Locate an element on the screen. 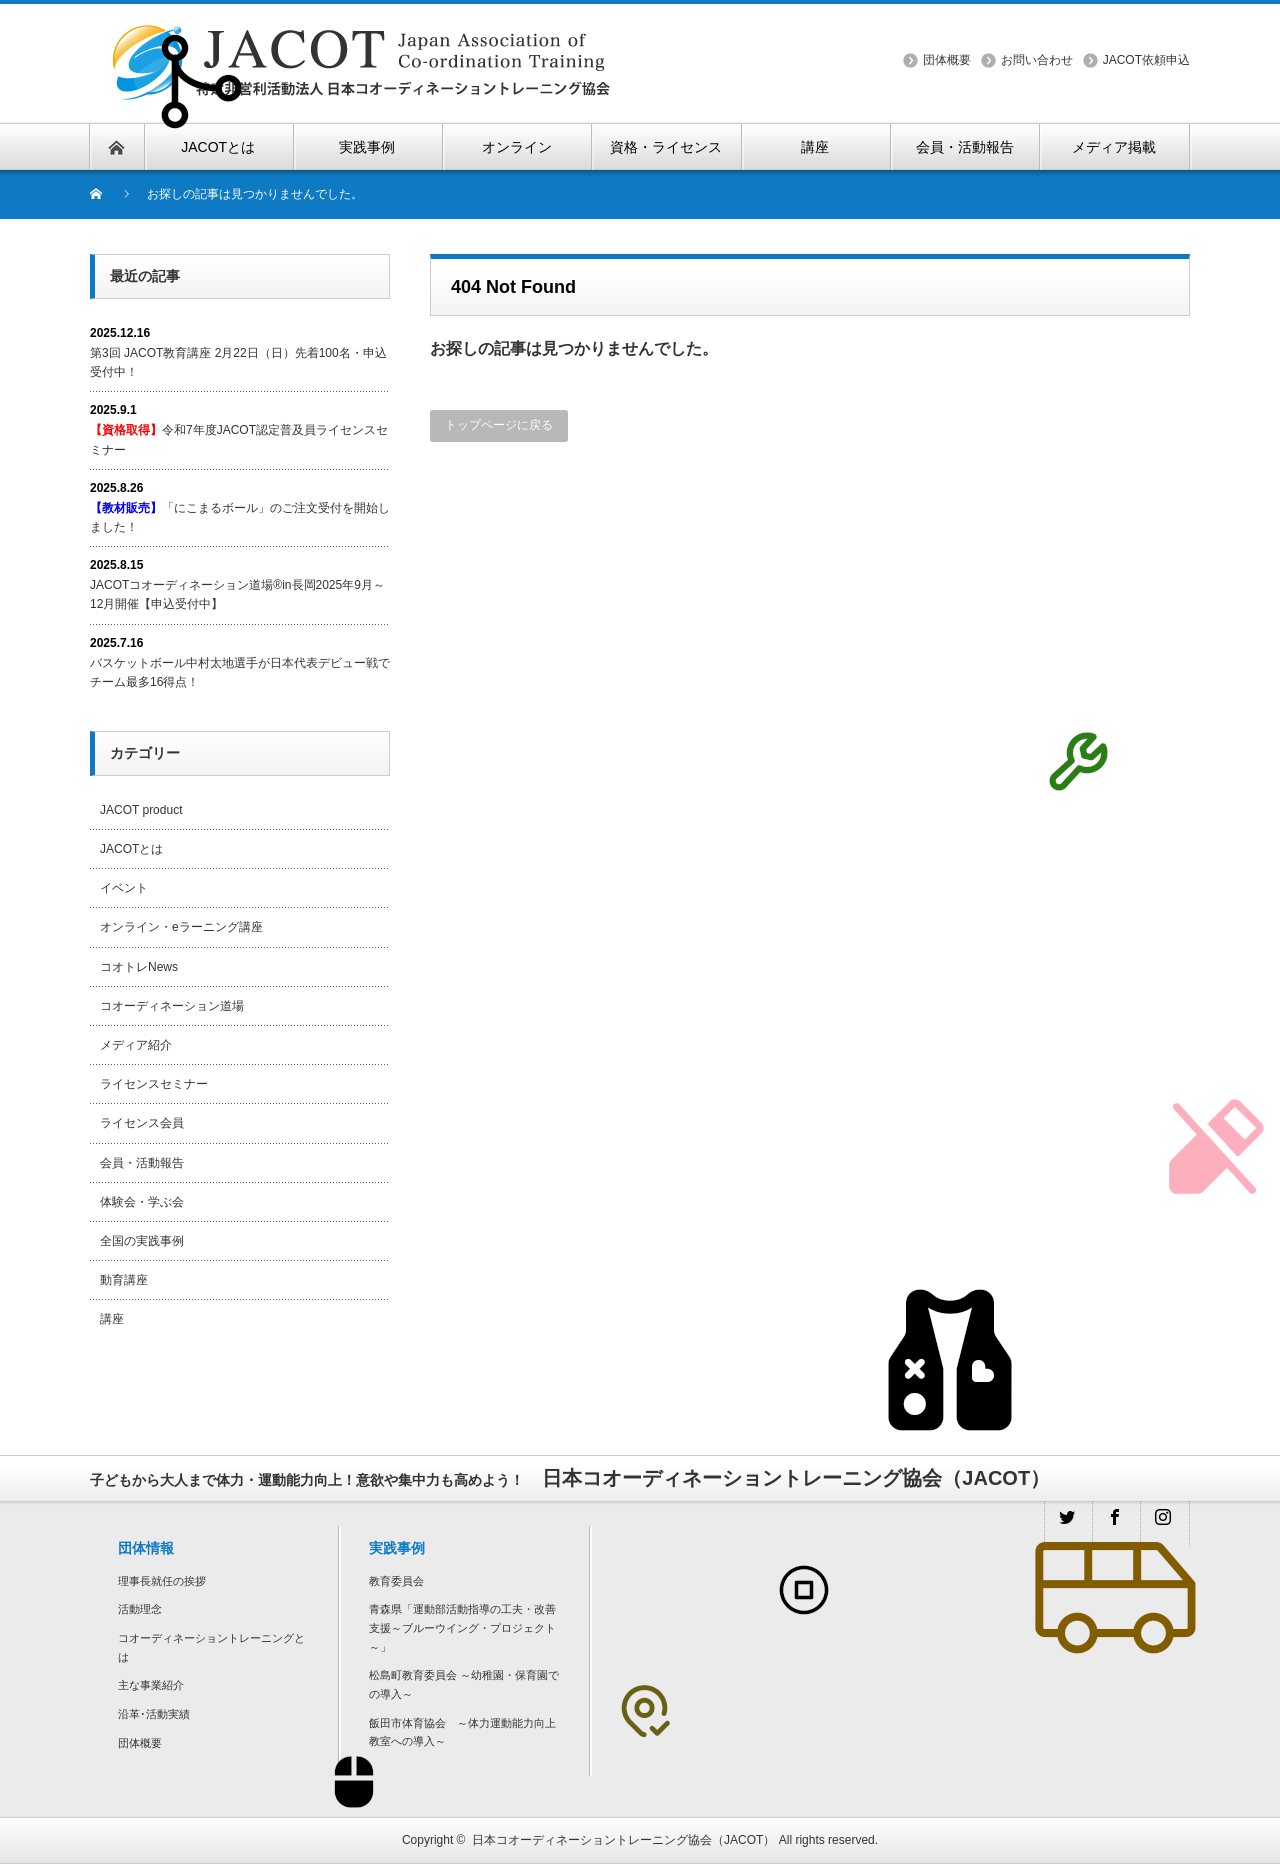 Image resolution: width=1280 pixels, height=1864 pixels. stop media playback is located at coordinates (804, 1590).